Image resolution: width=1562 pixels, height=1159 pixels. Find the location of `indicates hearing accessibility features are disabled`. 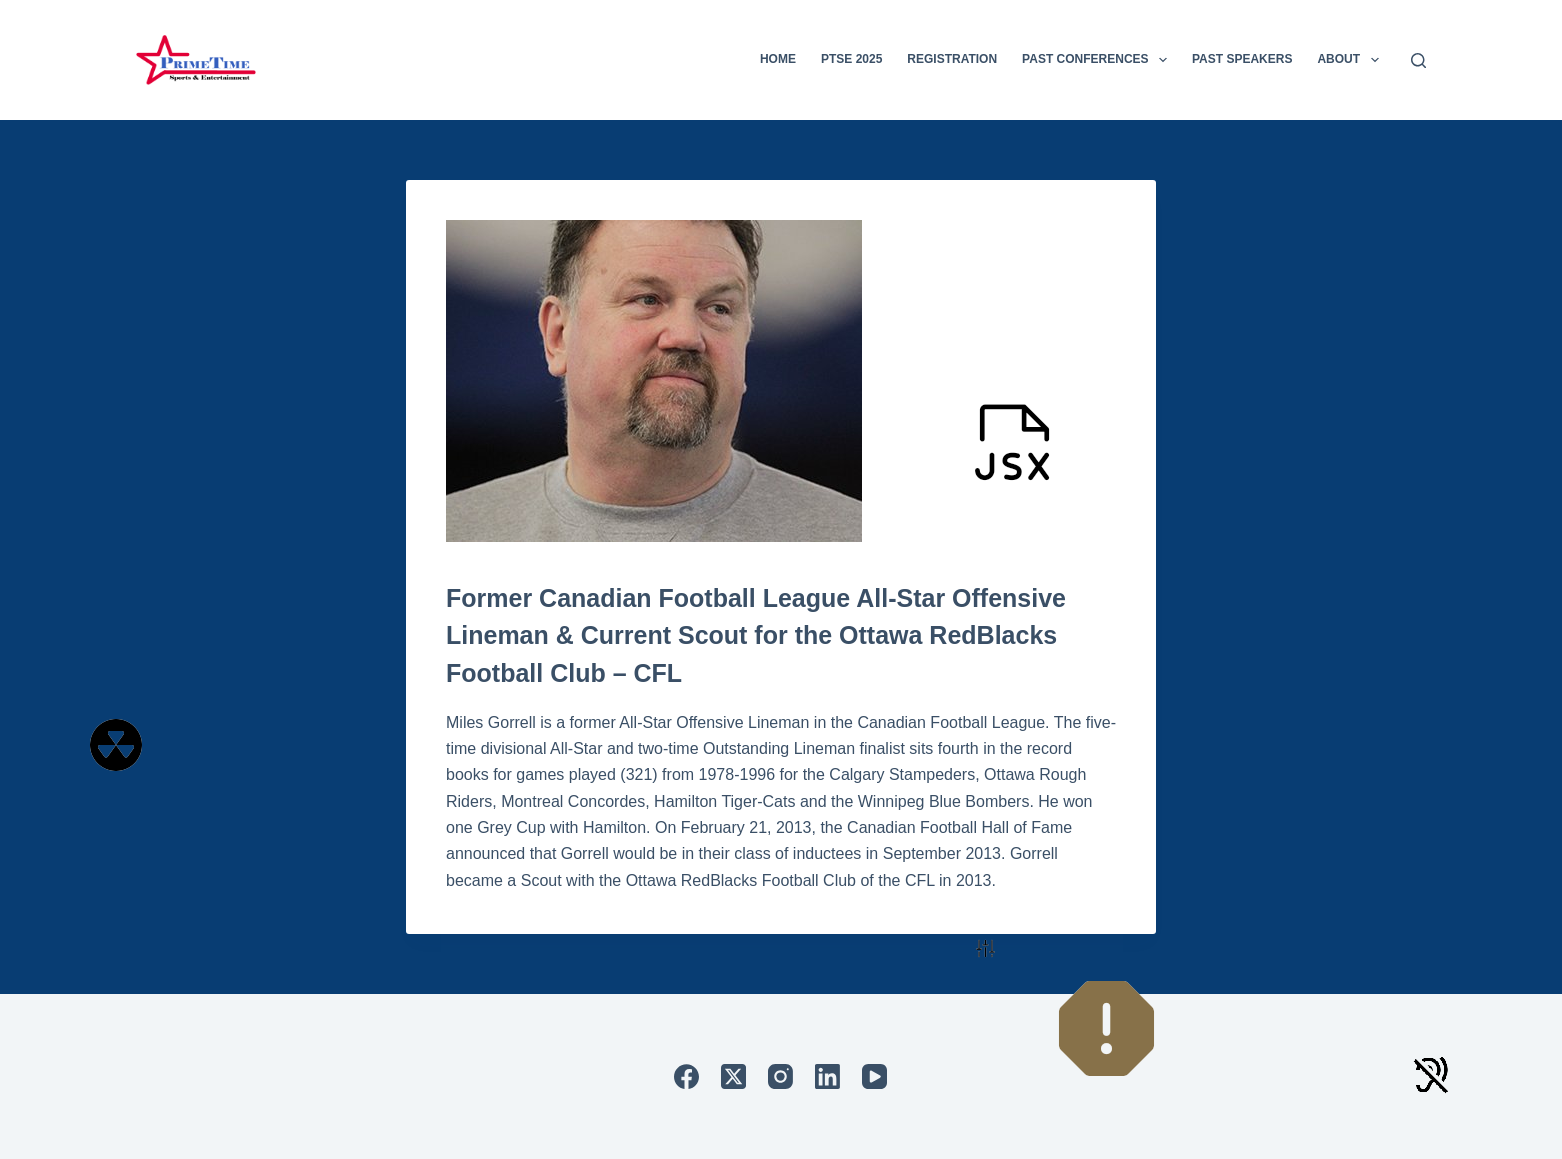

indicates hearing accessibility features are disabled is located at coordinates (1432, 1075).